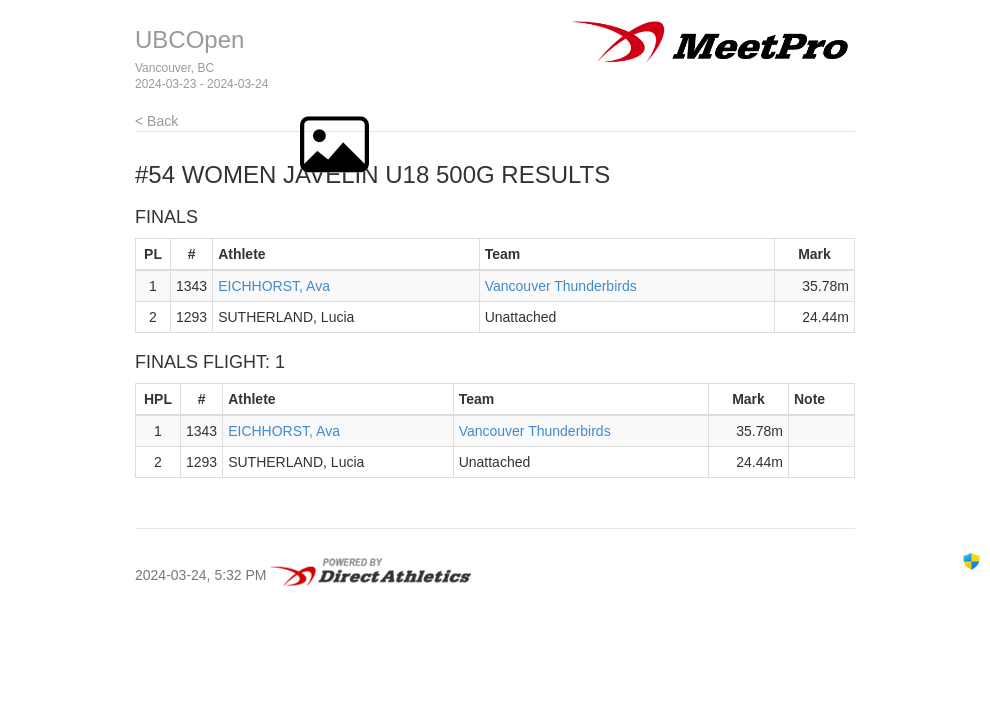 The width and height of the screenshot is (990, 720). Describe the element at coordinates (971, 561) in the screenshot. I see `indicates administrator privileges or protected system access` at that location.